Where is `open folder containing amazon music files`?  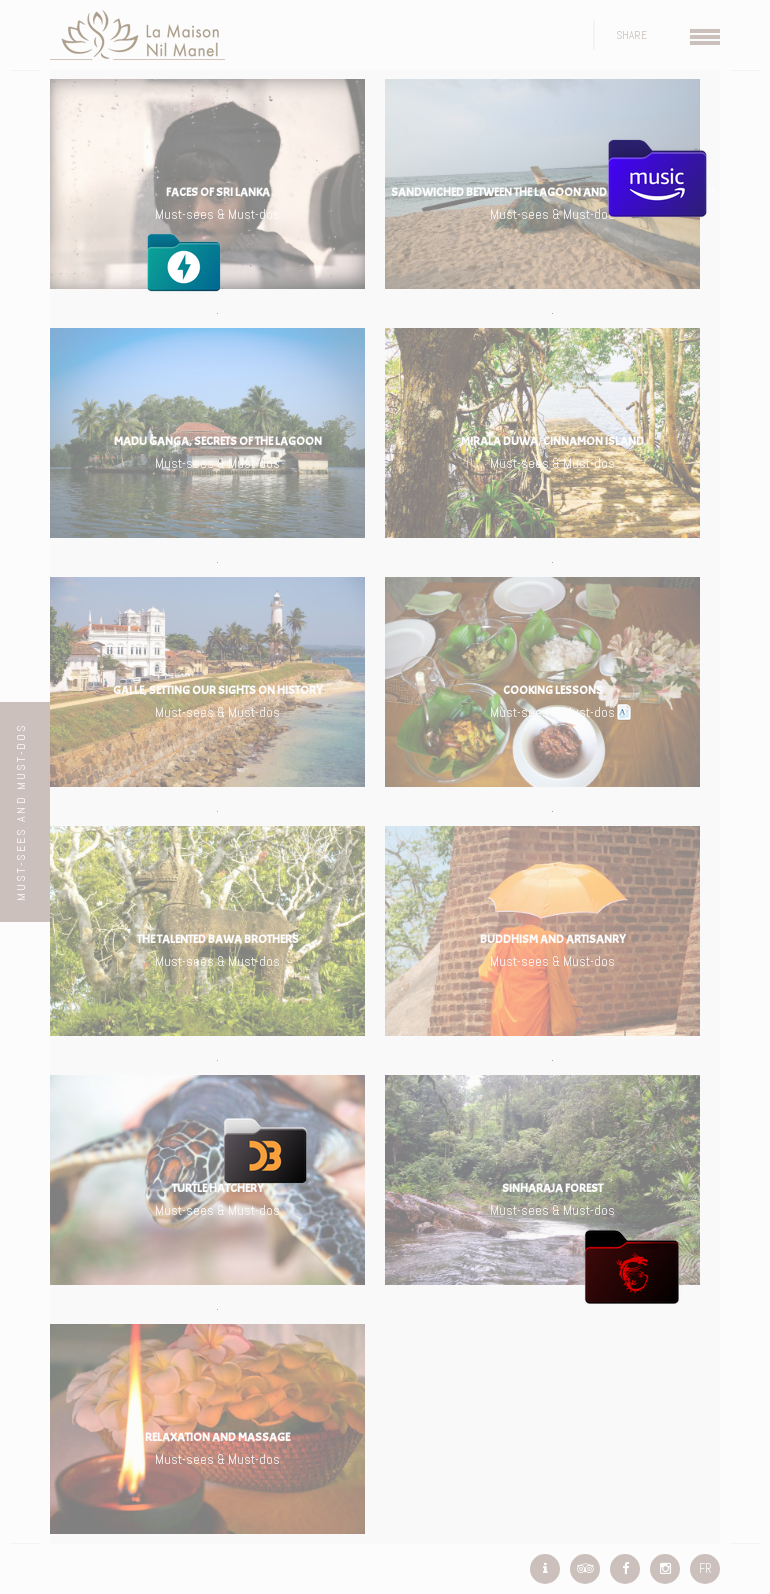
open folder containing amazon music files is located at coordinates (657, 181).